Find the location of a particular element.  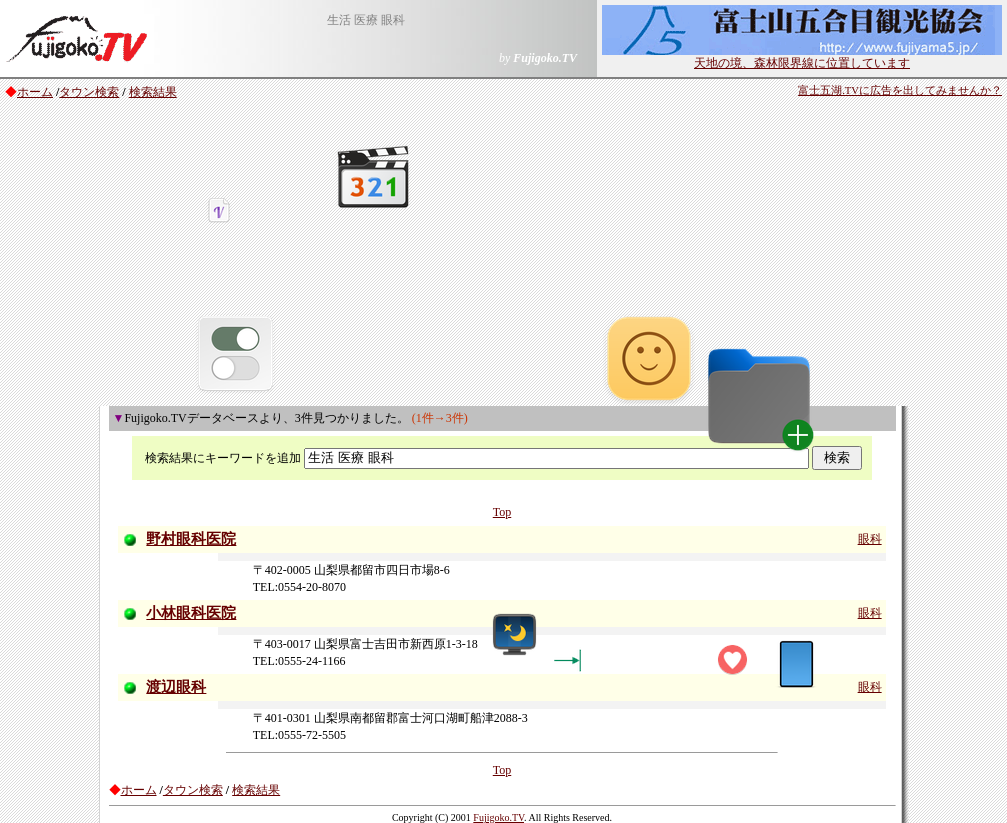

indicates a Vala programming language source file is located at coordinates (219, 210).